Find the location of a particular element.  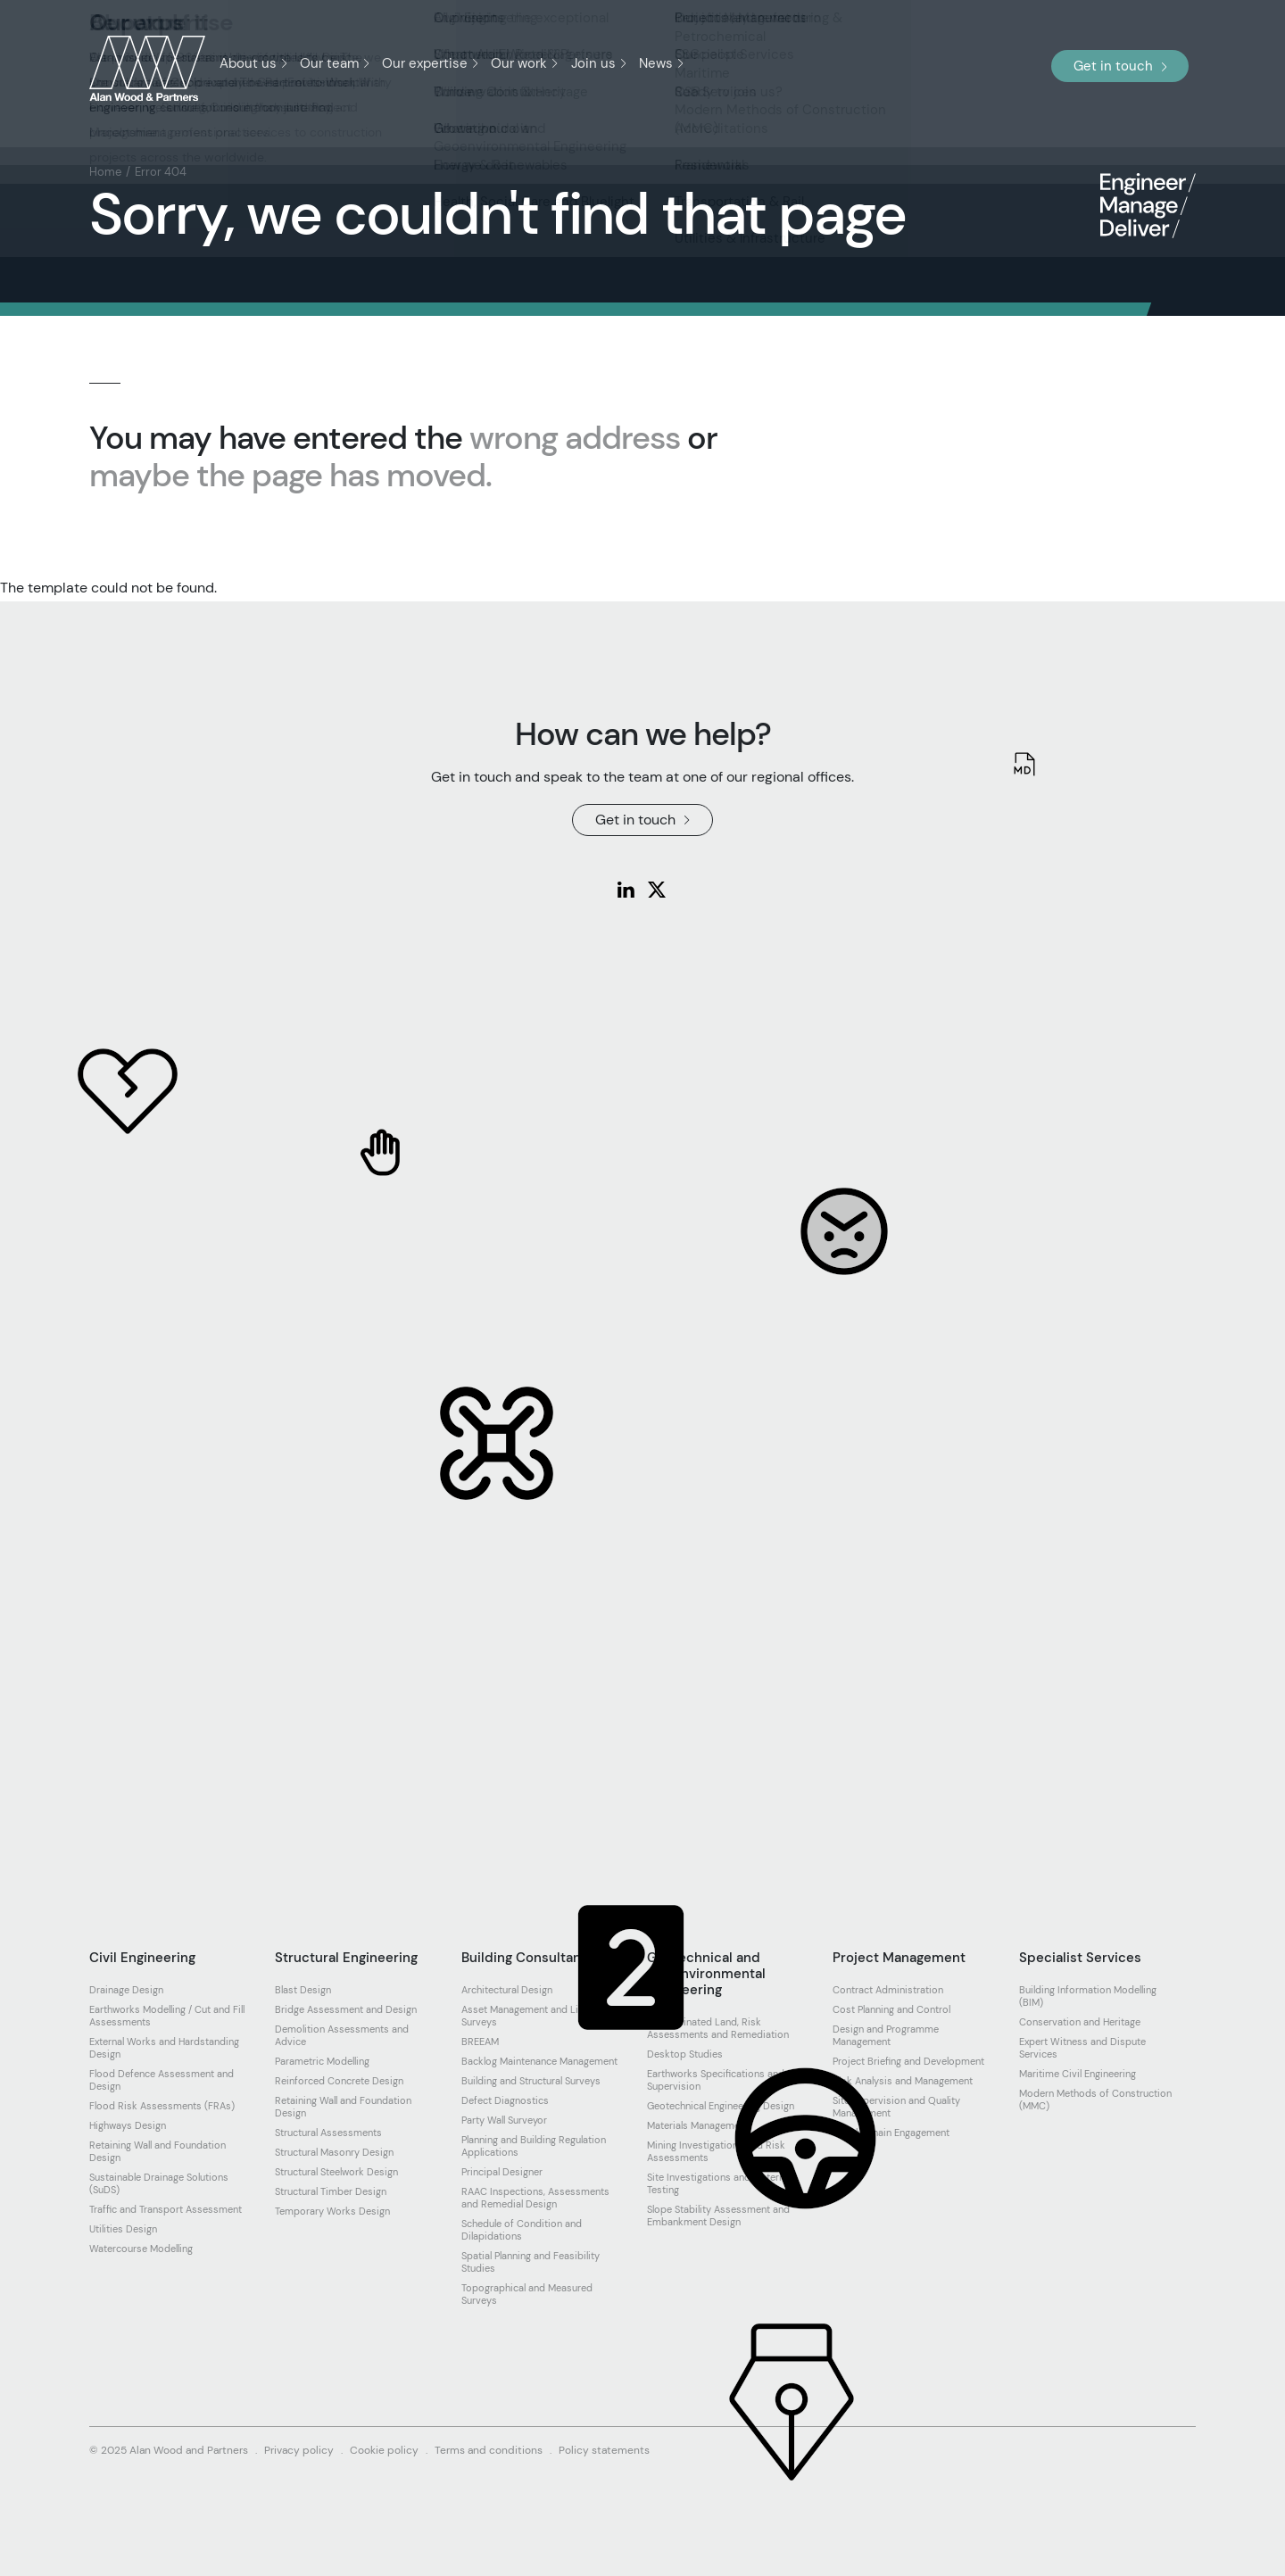

access drone controls is located at coordinates (496, 1443).